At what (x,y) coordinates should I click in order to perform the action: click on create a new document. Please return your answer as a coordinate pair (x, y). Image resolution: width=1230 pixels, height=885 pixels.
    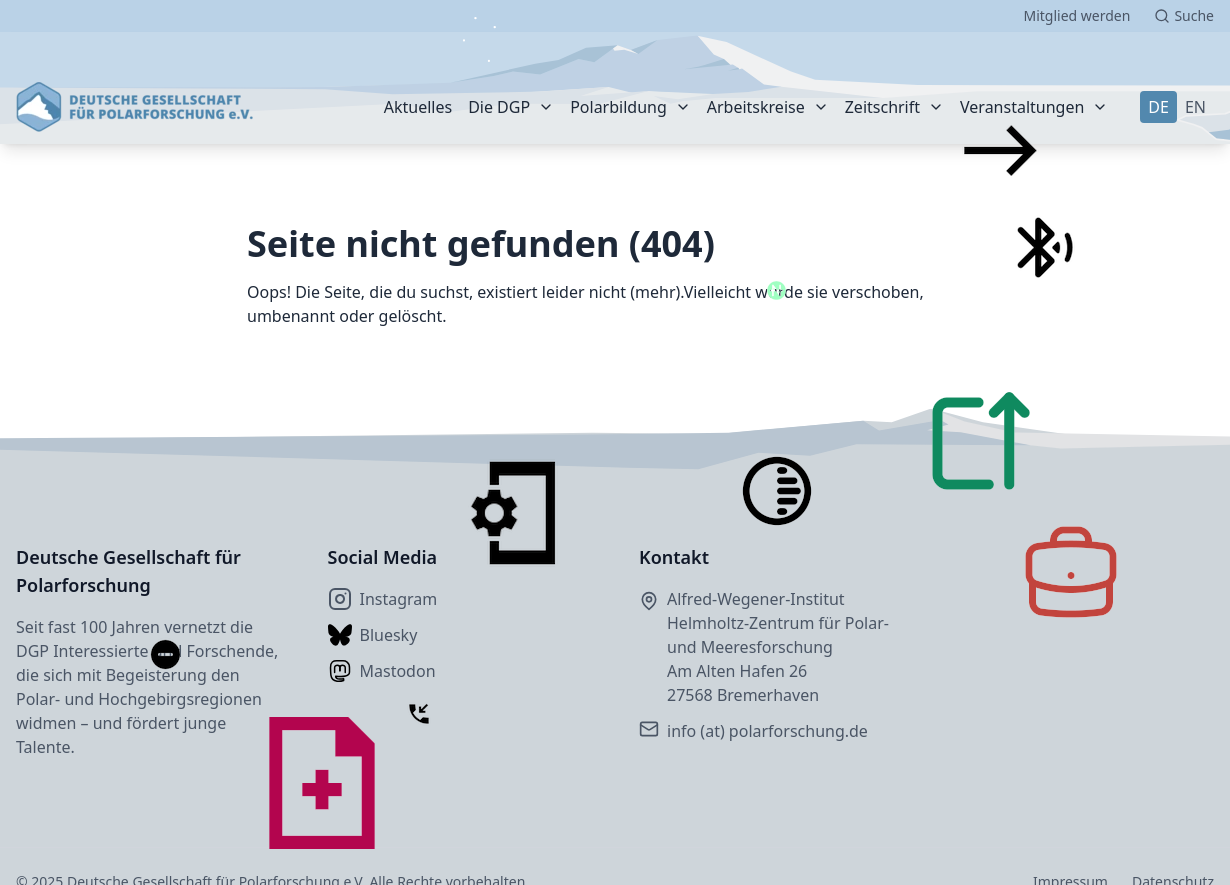
    Looking at the image, I should click on (322, 783).